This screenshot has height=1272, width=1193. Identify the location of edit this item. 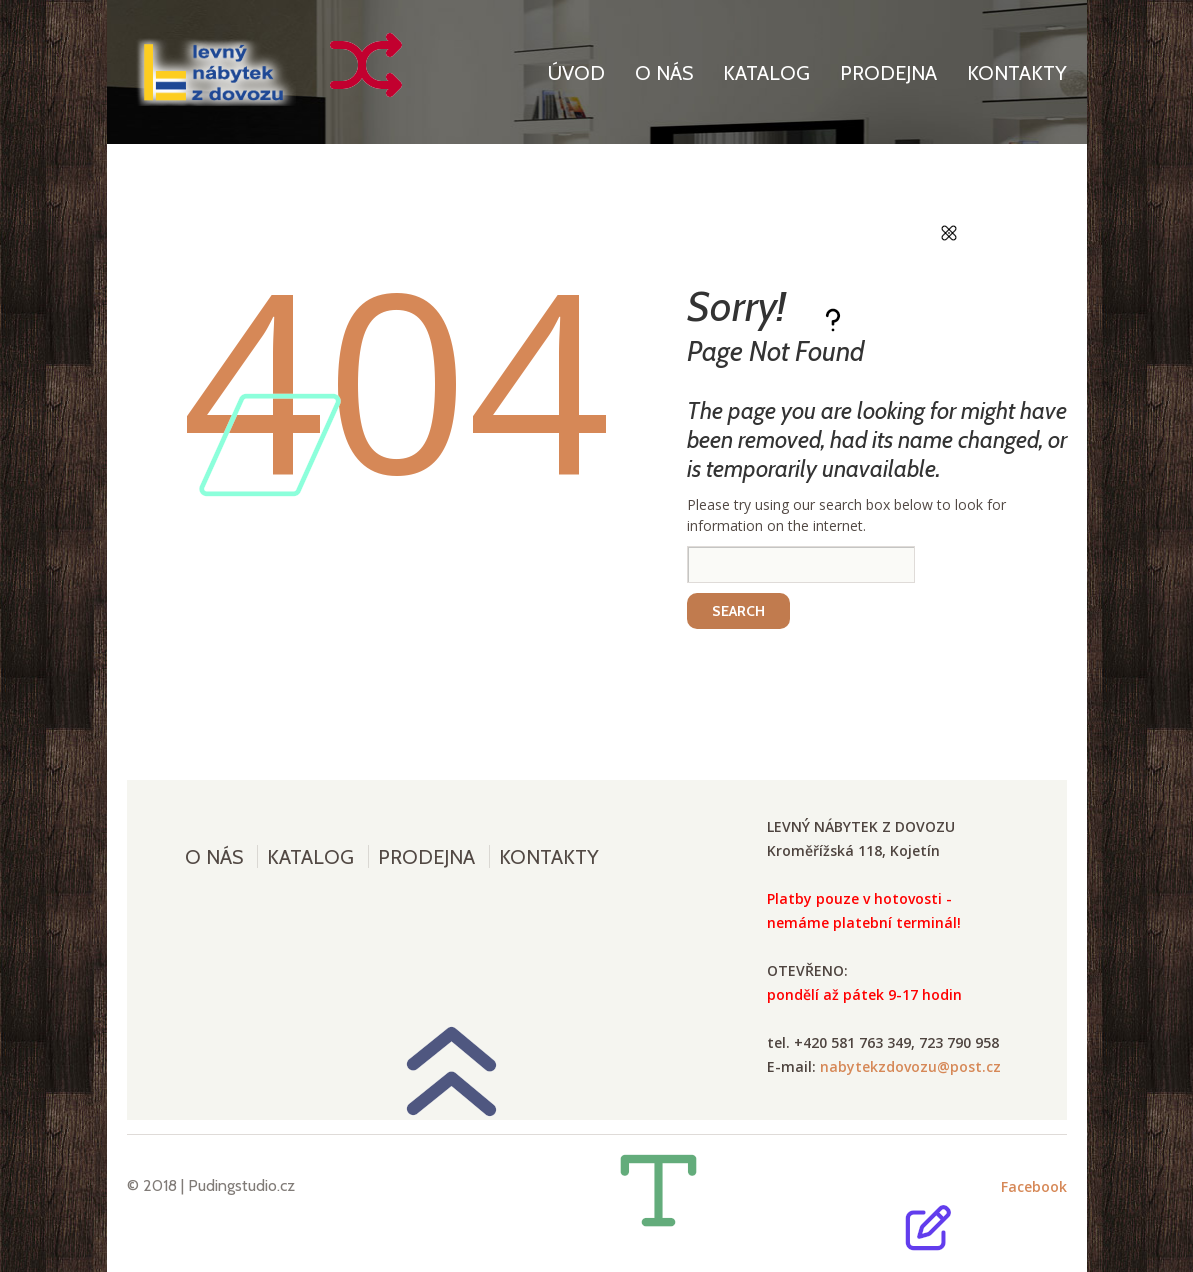
(928, 1227).